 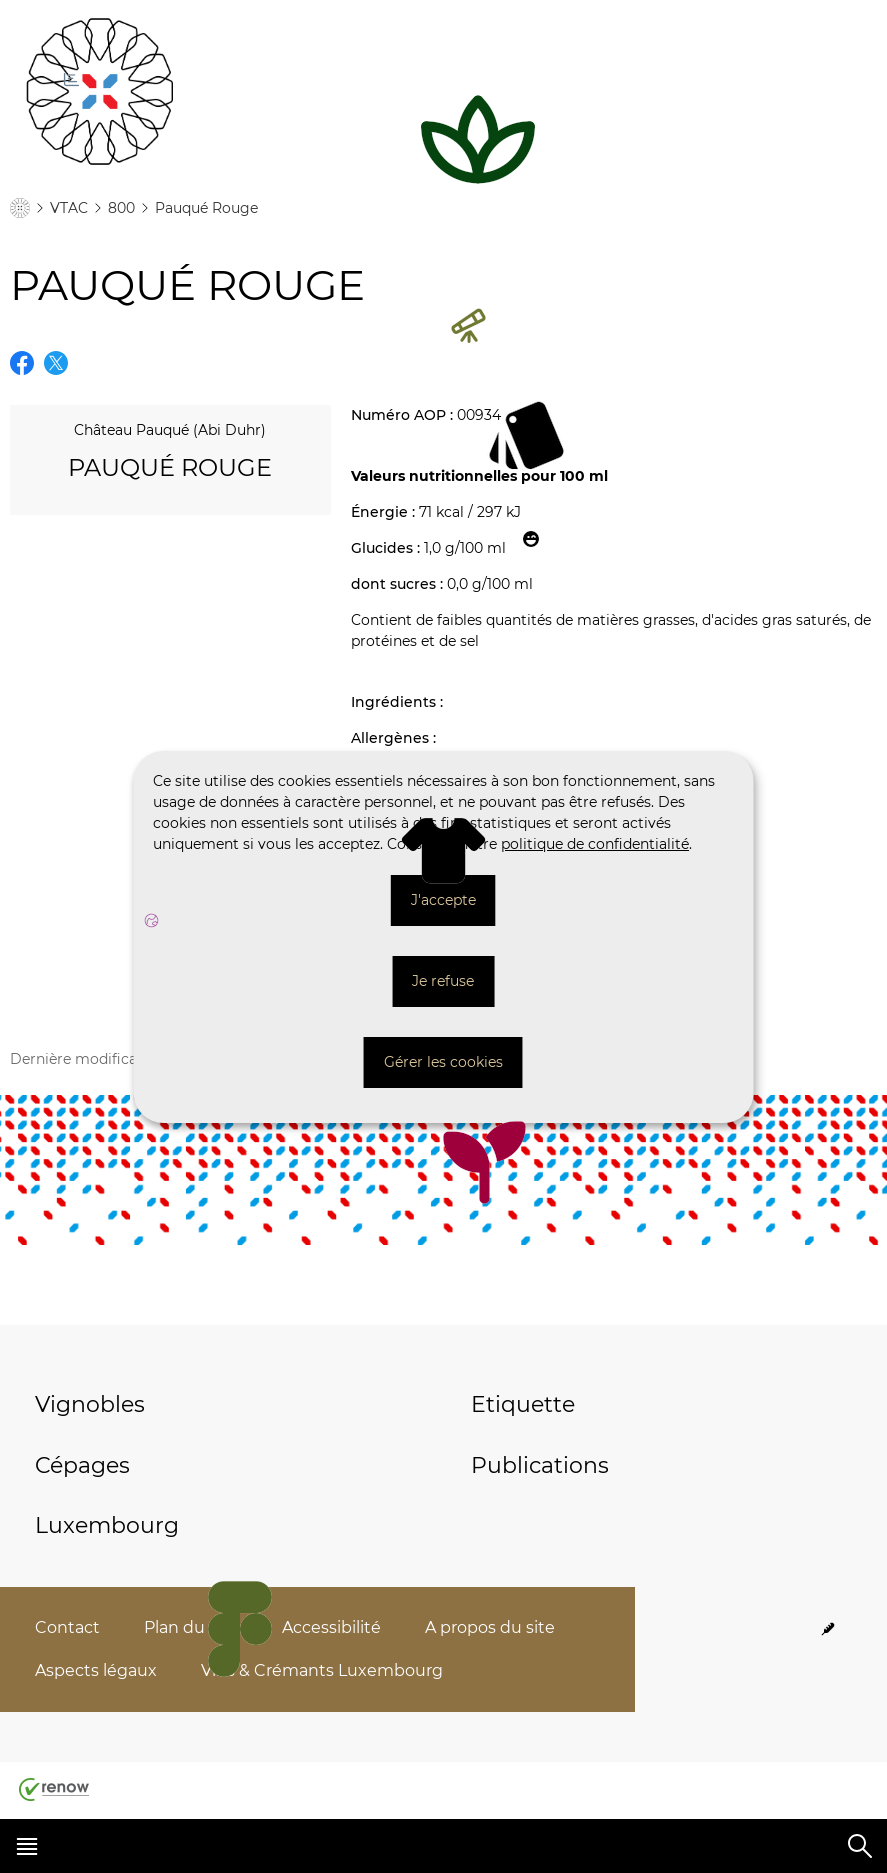 I want to click on explore or discover new content, so click(x=468, y=325).